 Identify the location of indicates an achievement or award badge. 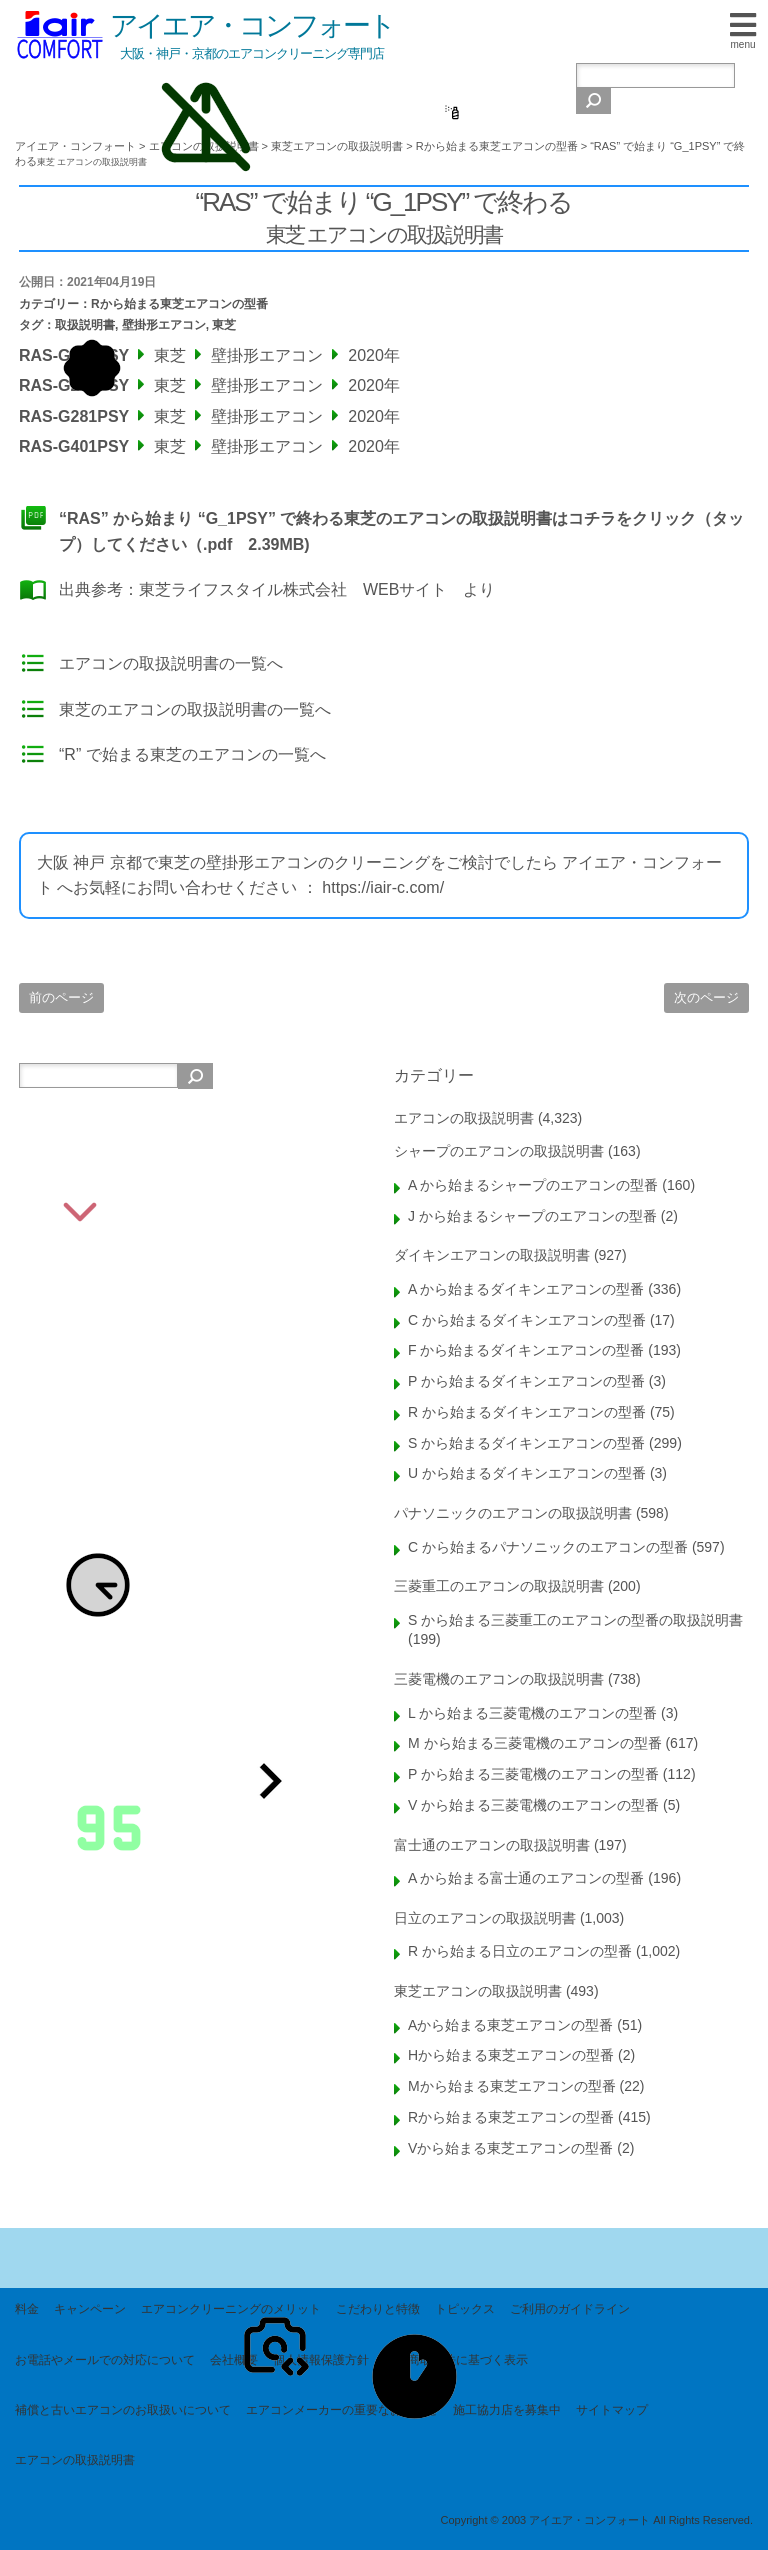
(92, 368).